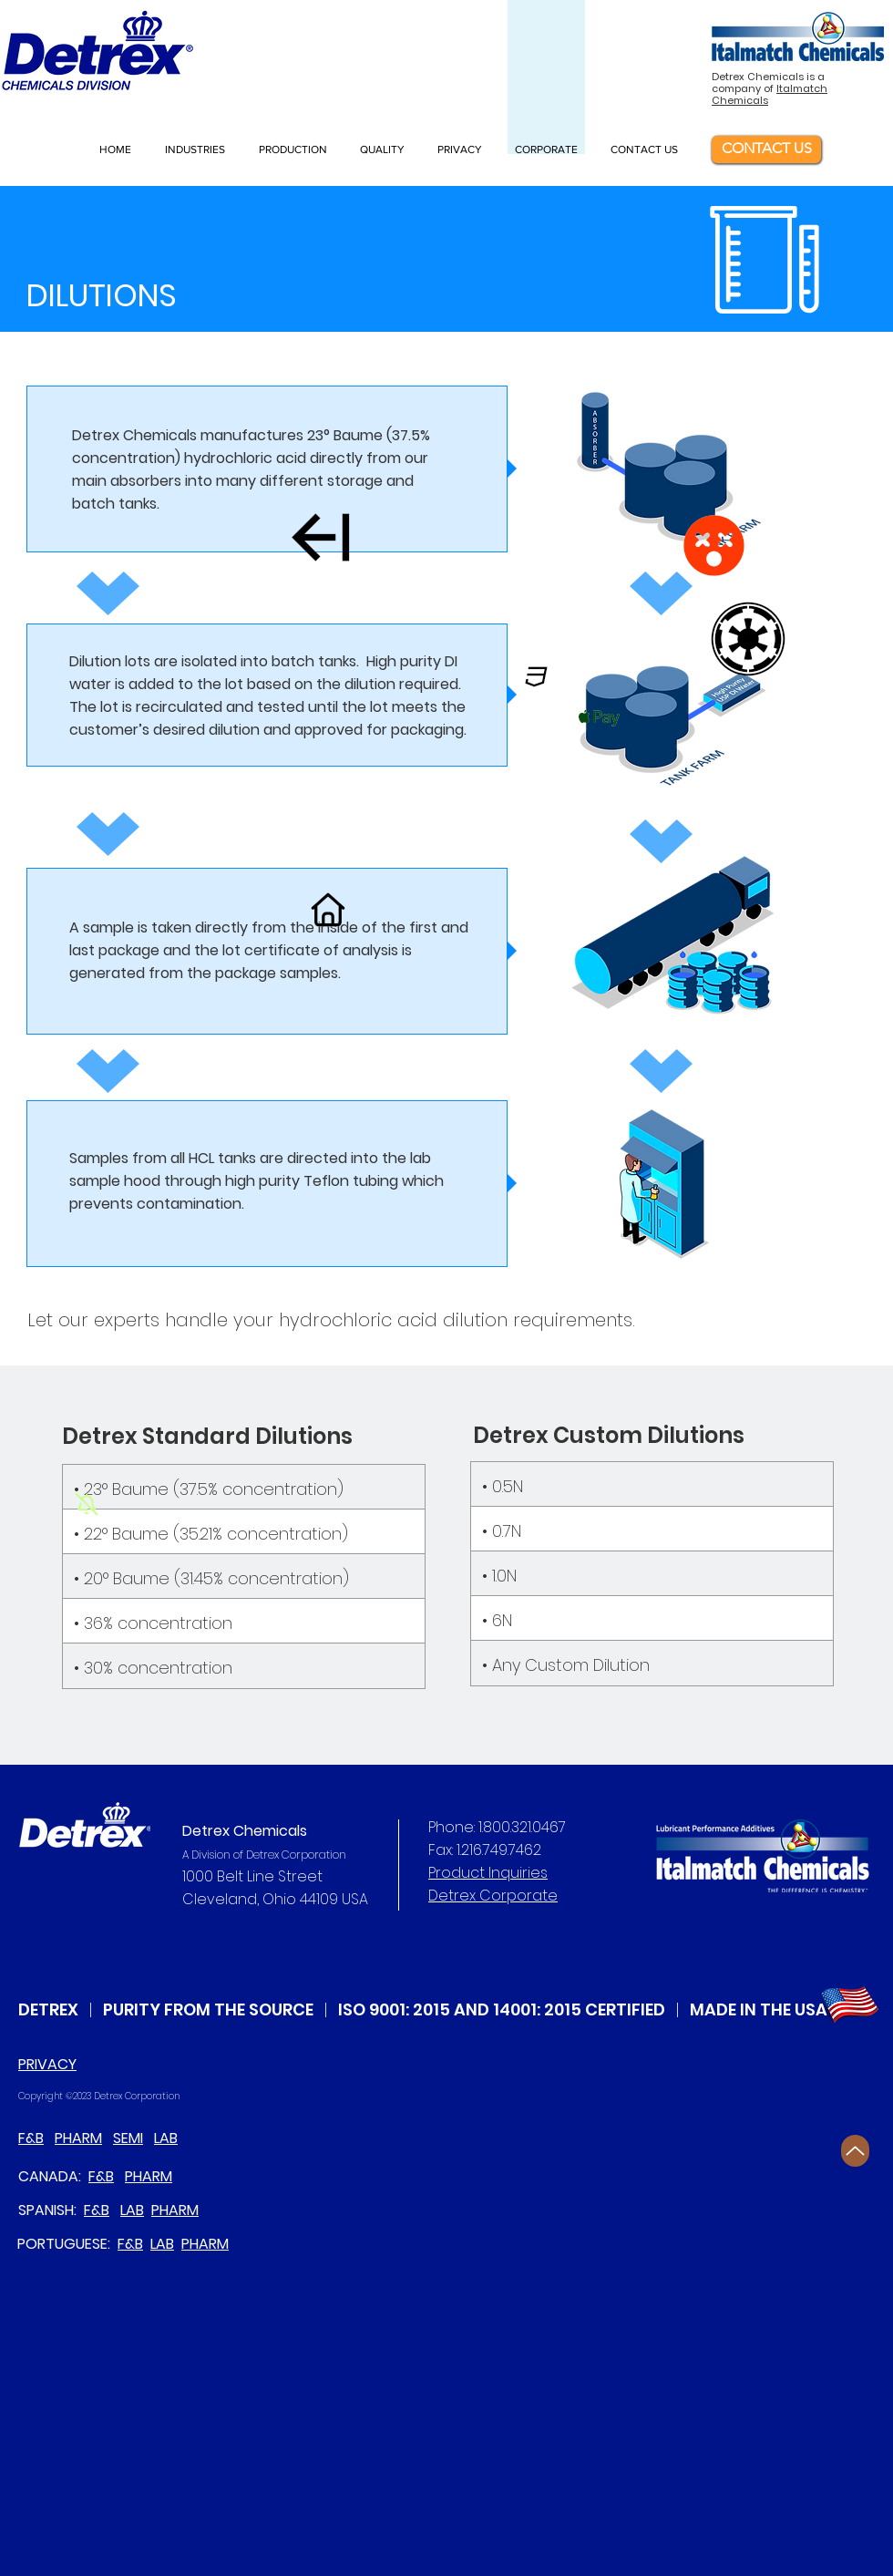  I want to click on indicates CSS3 styling or stylesheet, so click(536, 676).